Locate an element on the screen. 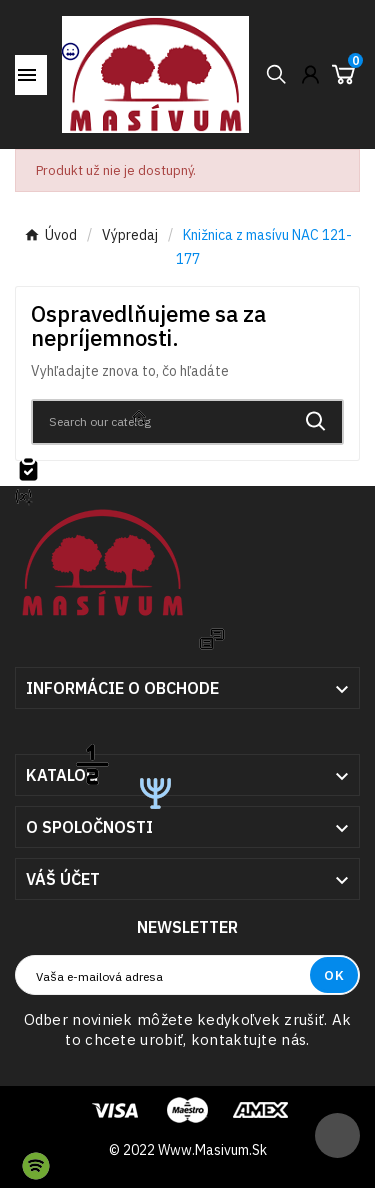 This screenshot has width=375, height=1188. indicates Hanukkah-related content or events is located at coordinates (155, 793).